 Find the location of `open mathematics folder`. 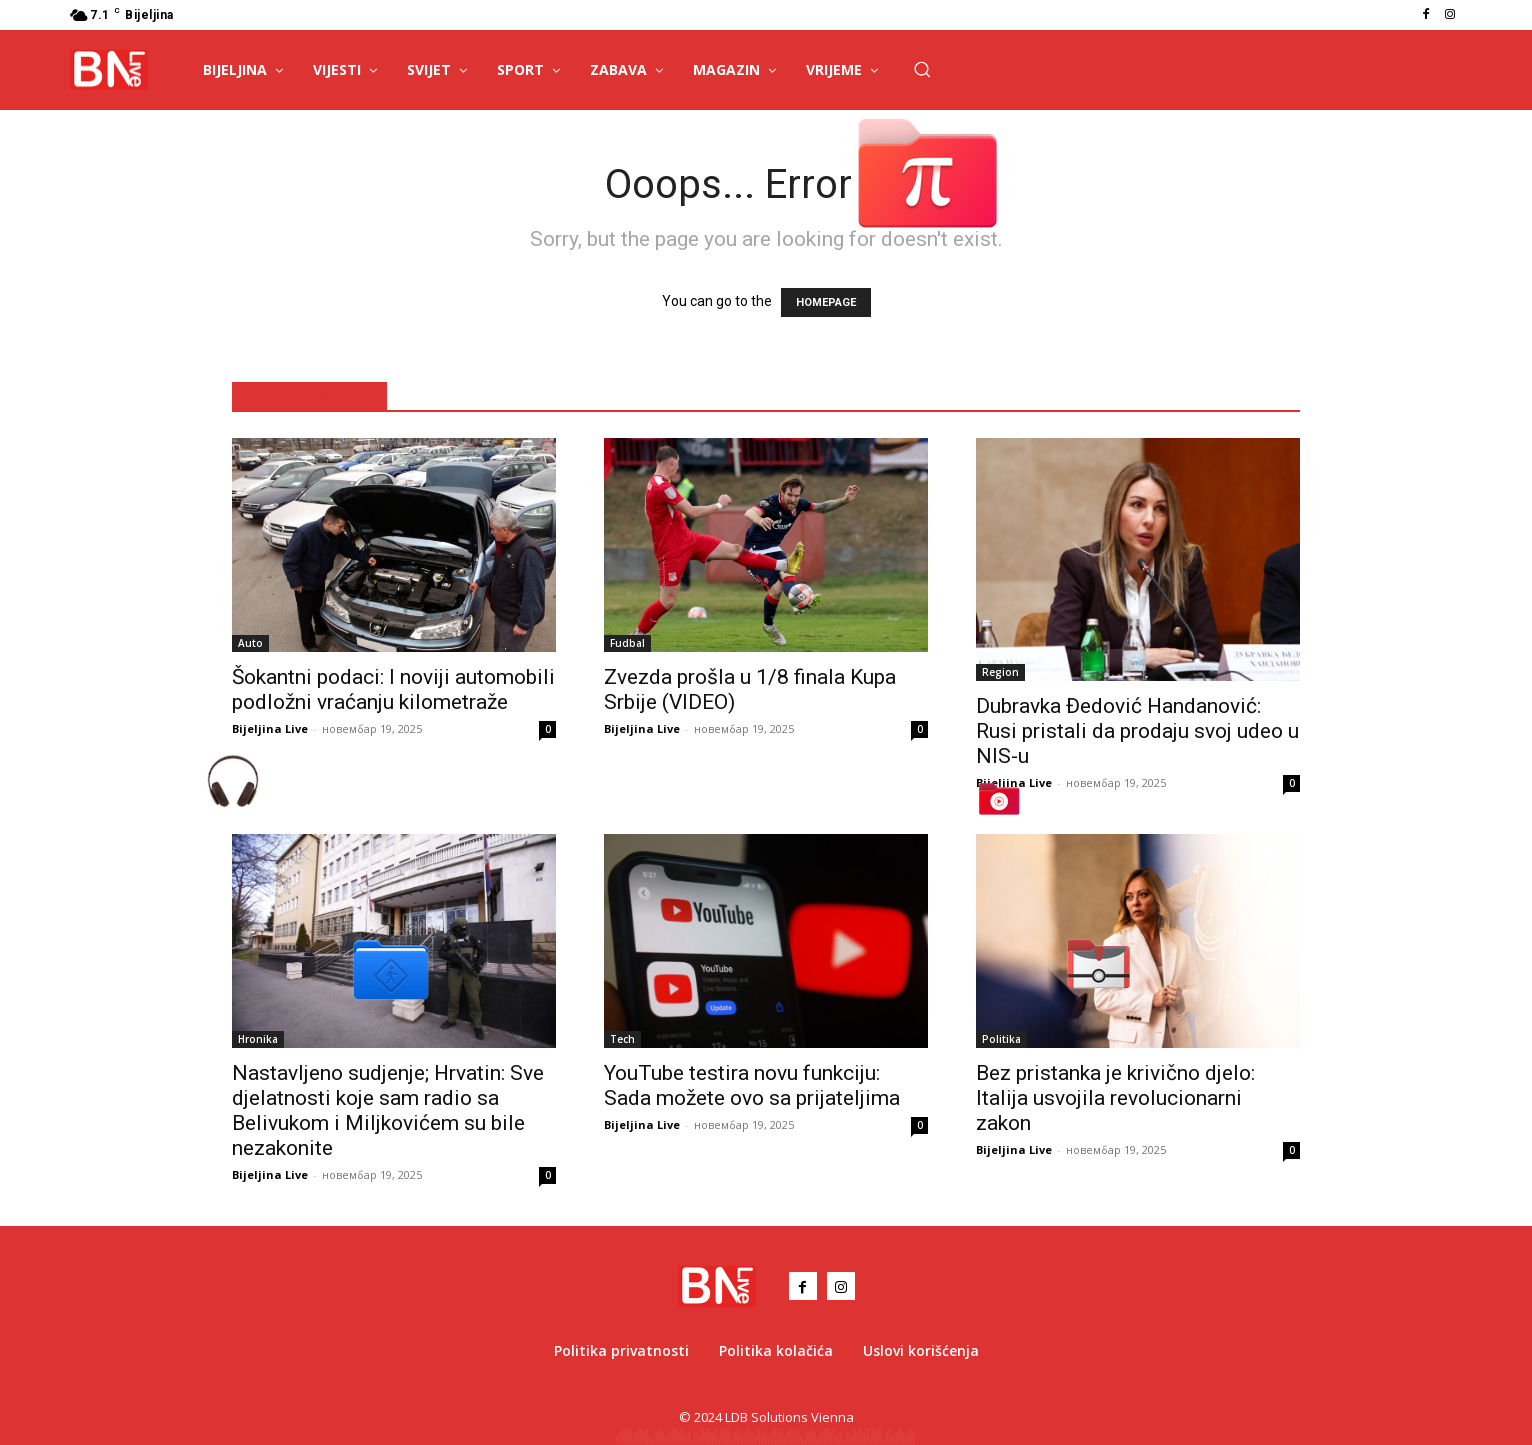

open mathematics folder is located at coordinates (927, 177).